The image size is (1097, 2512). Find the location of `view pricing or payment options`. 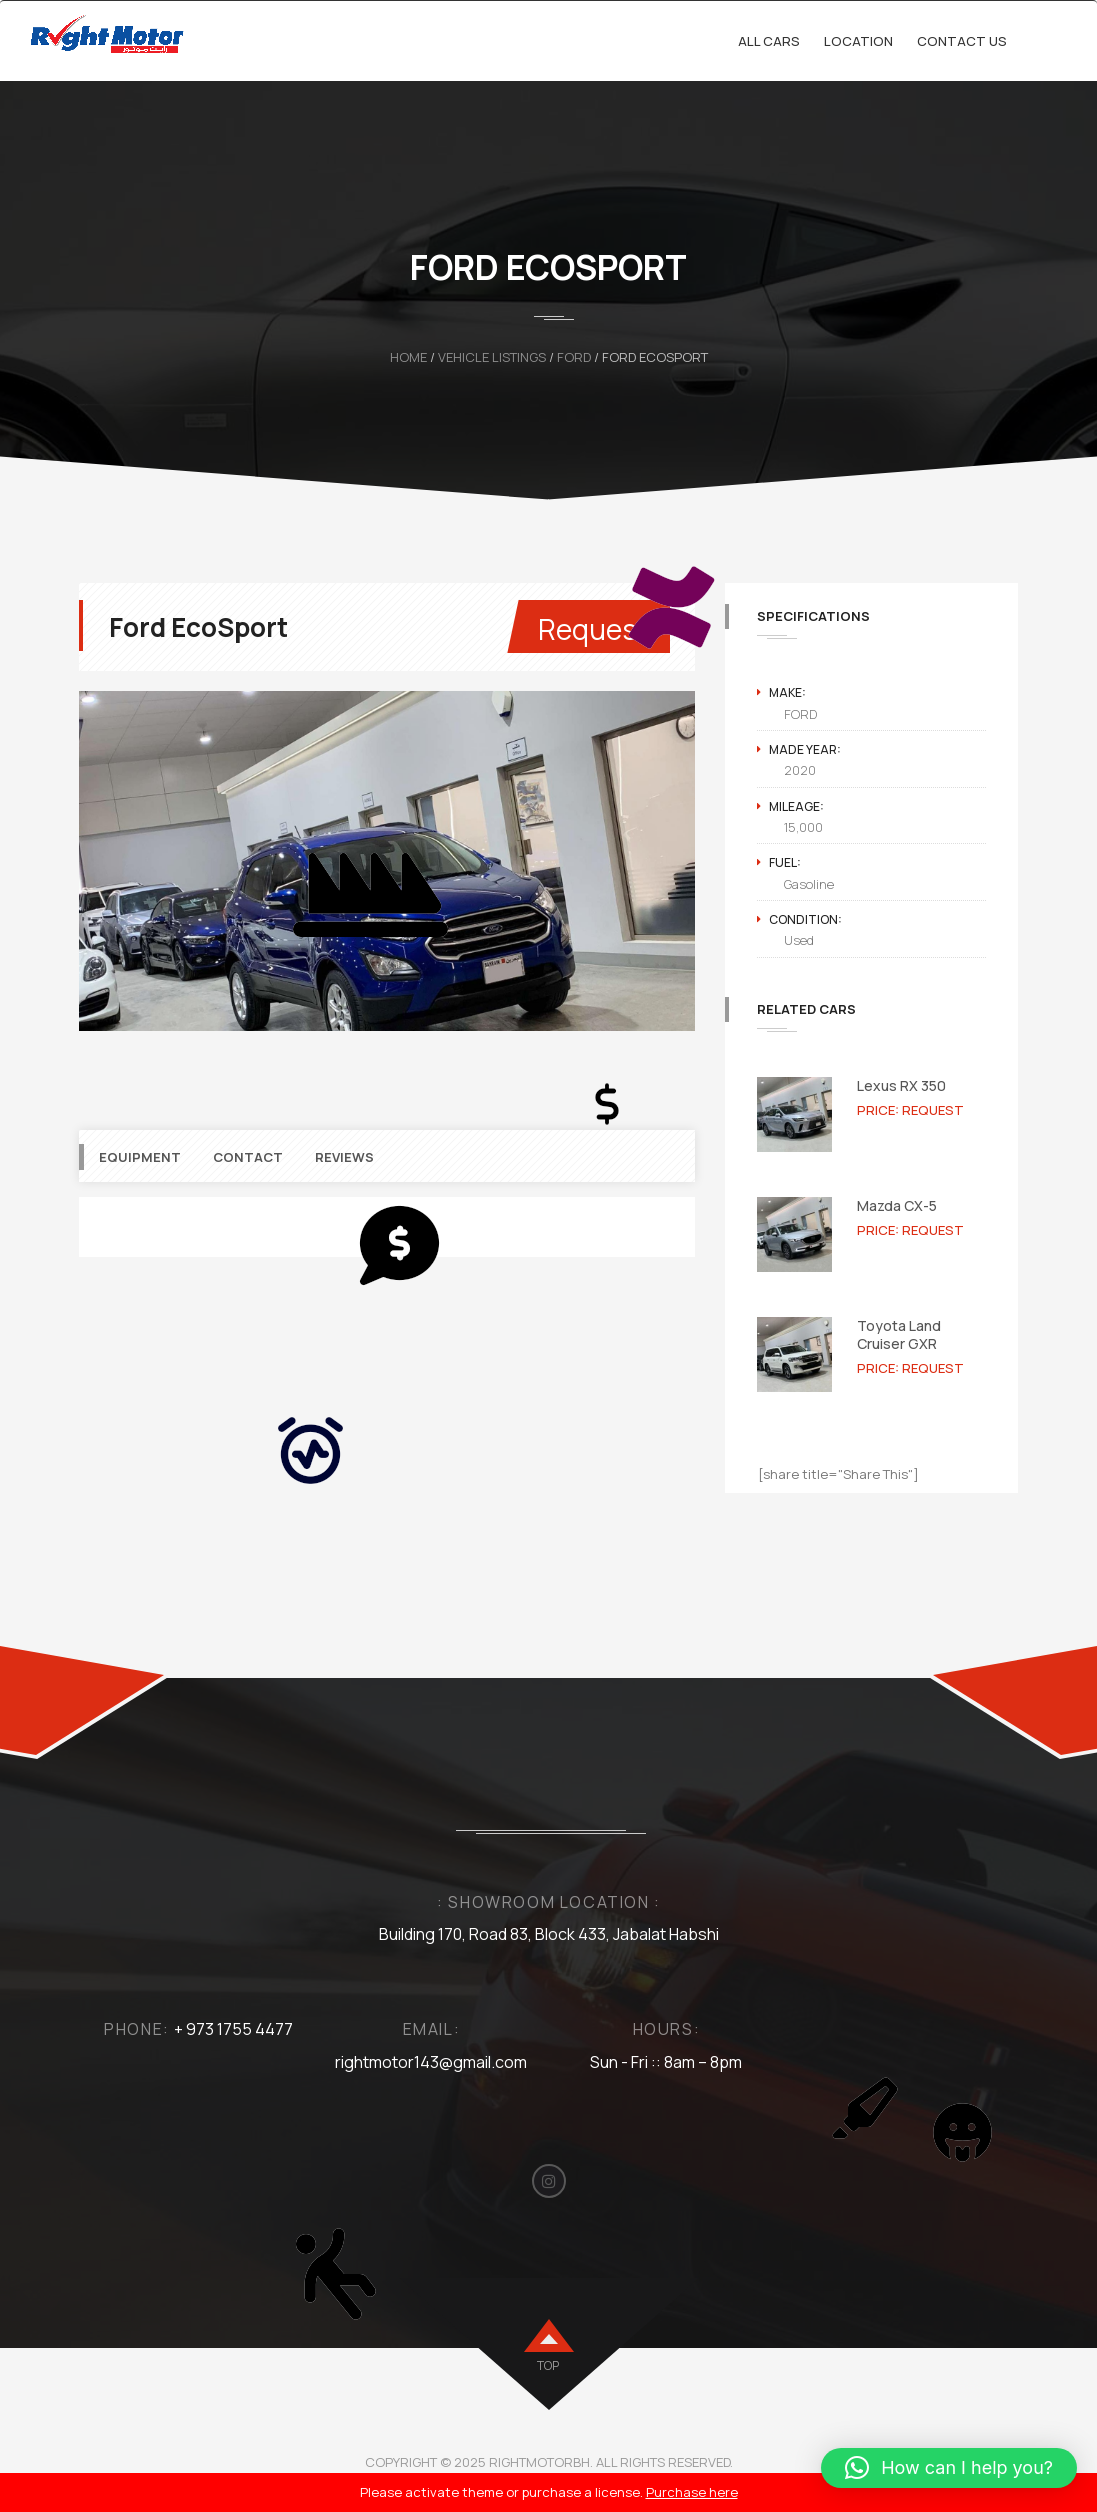

view pricing or payment options is located at coordinates (607, 1104).